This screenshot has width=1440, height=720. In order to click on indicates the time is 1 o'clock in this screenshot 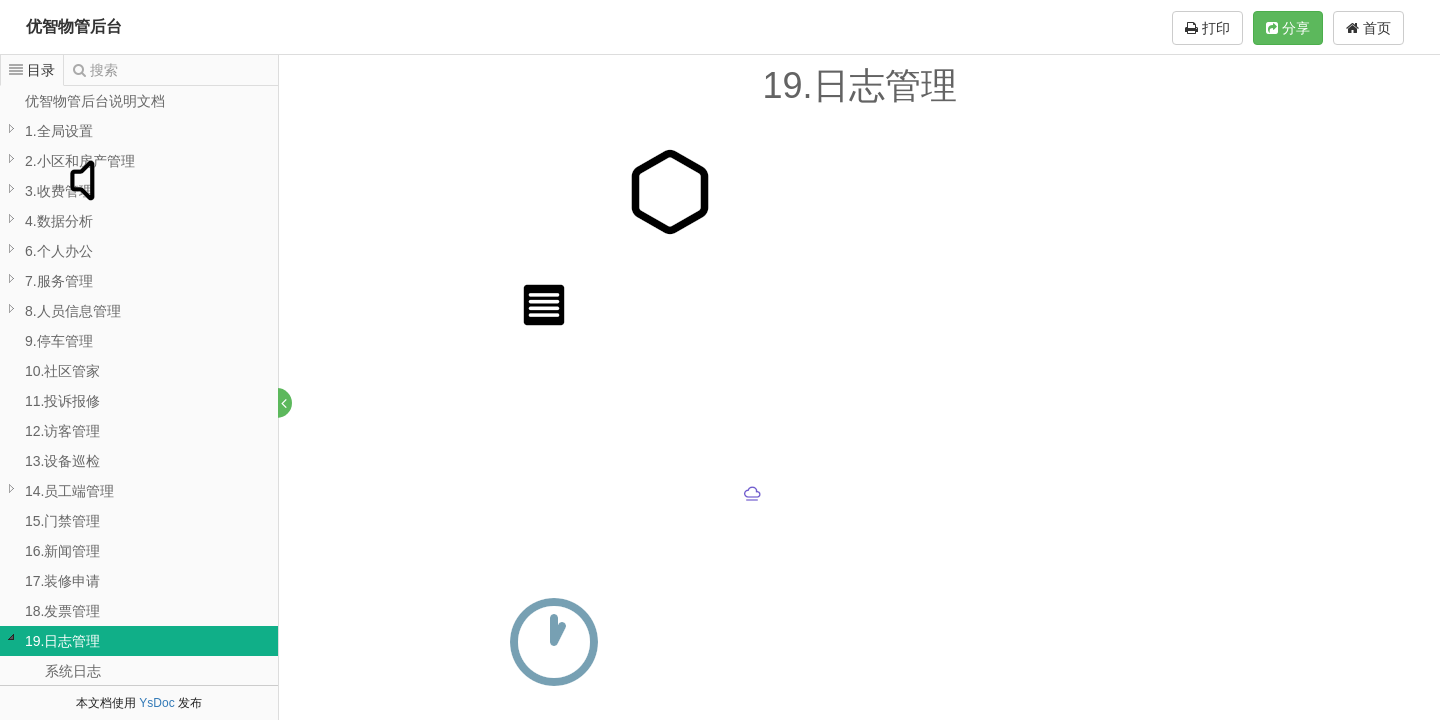, I will do `click(554, 642)`.